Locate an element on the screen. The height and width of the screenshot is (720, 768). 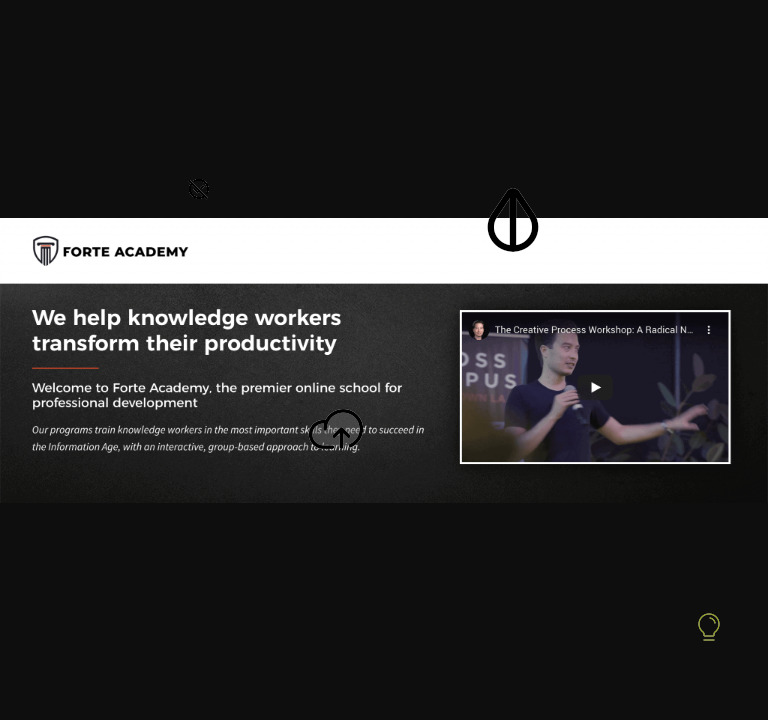
upload file to cloud storage is located at coordinates (336, 429).